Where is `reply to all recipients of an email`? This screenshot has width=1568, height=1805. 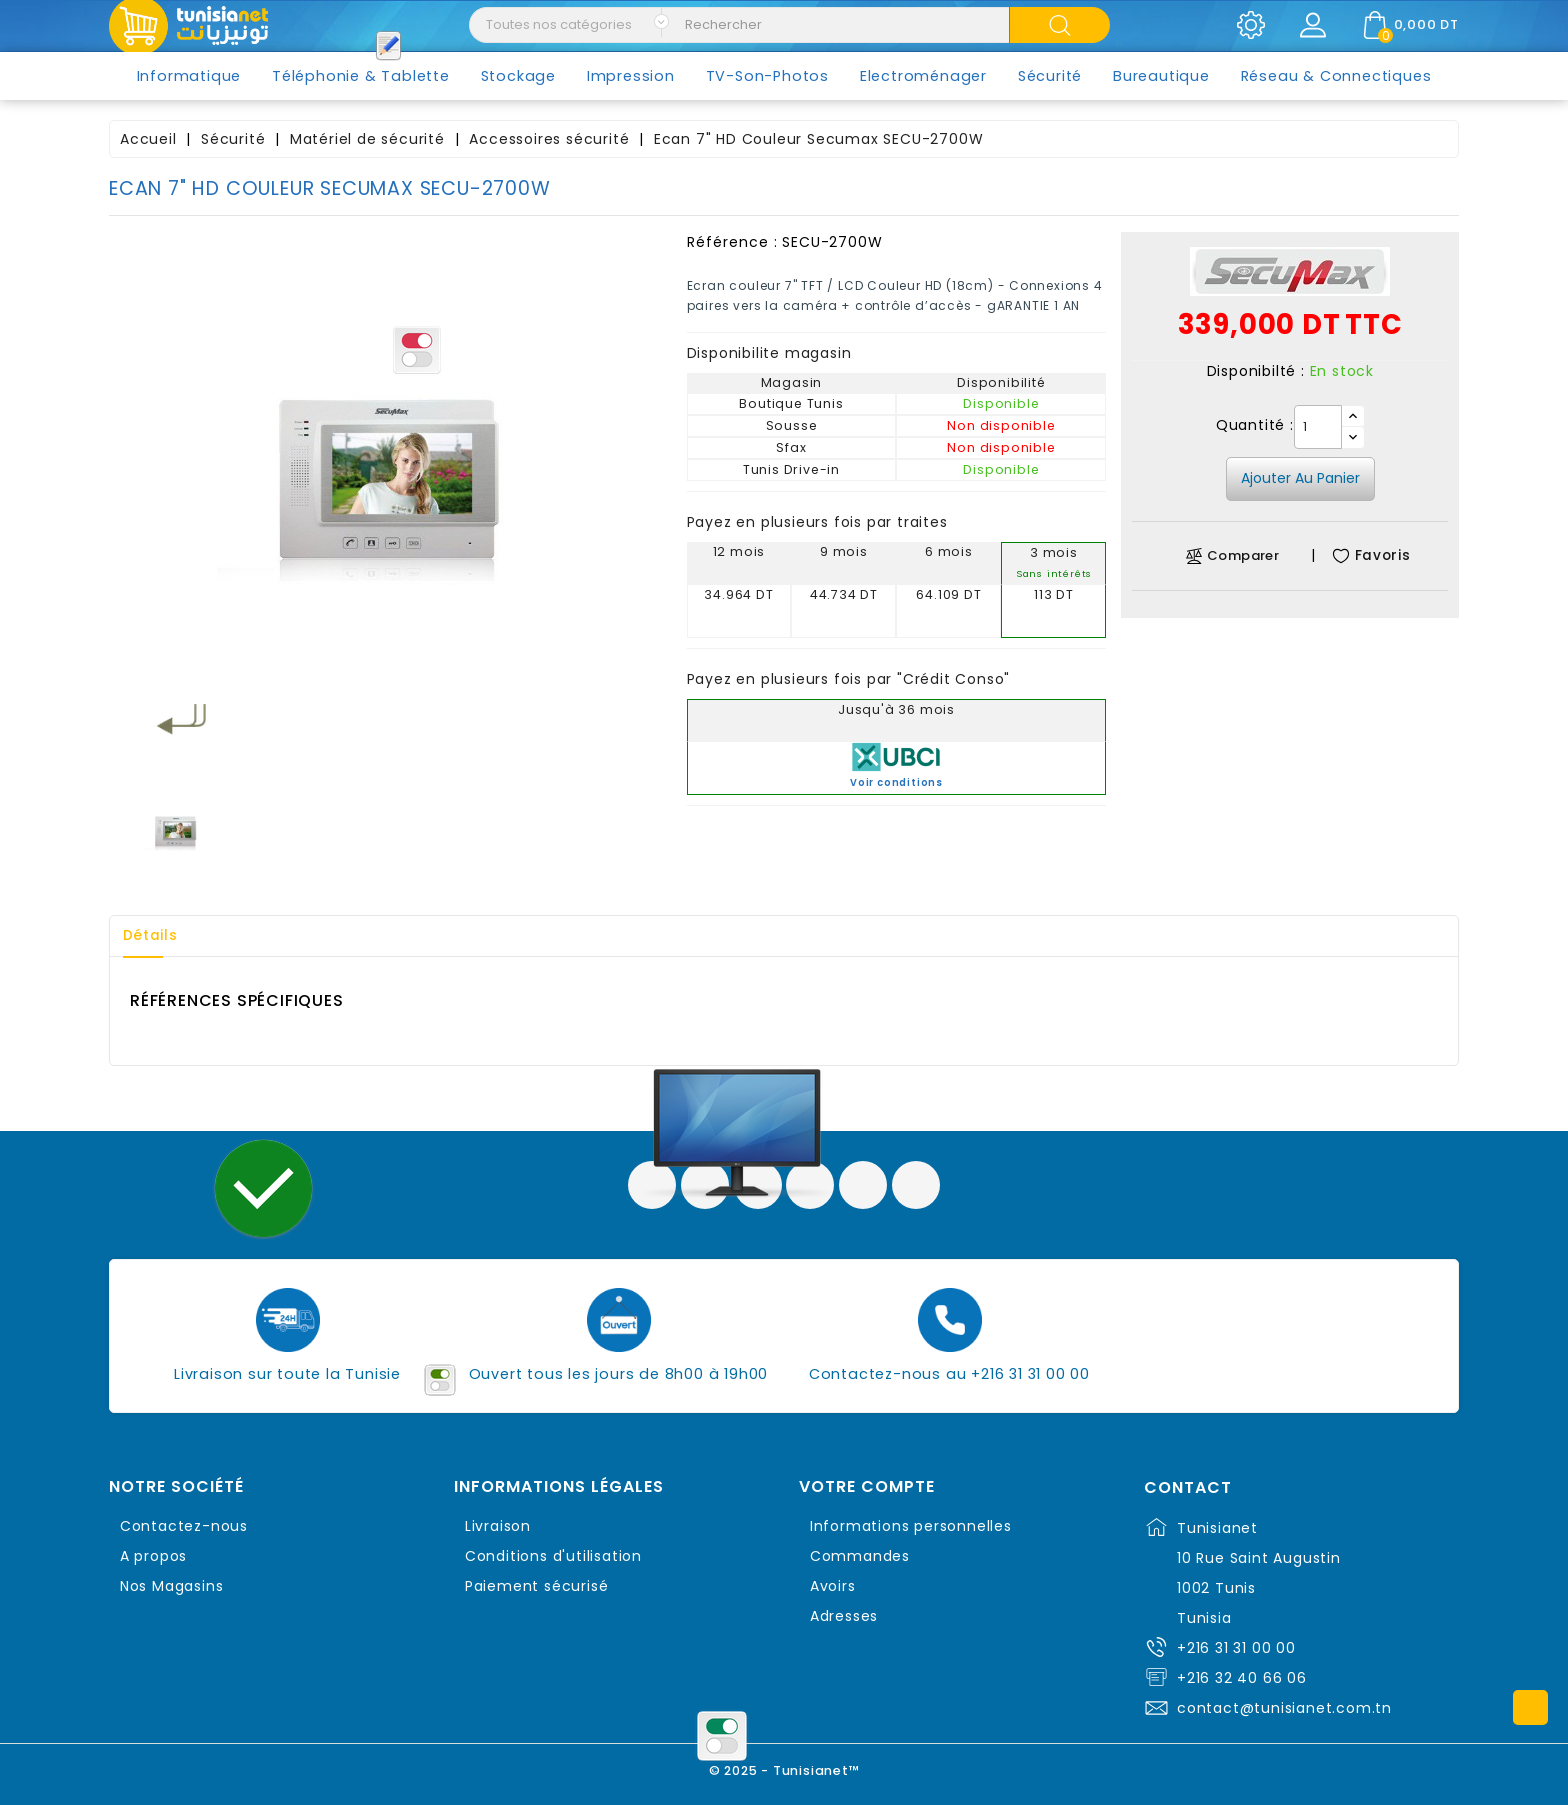
reply to all recipients of an email is located at coordinates (180, 715).